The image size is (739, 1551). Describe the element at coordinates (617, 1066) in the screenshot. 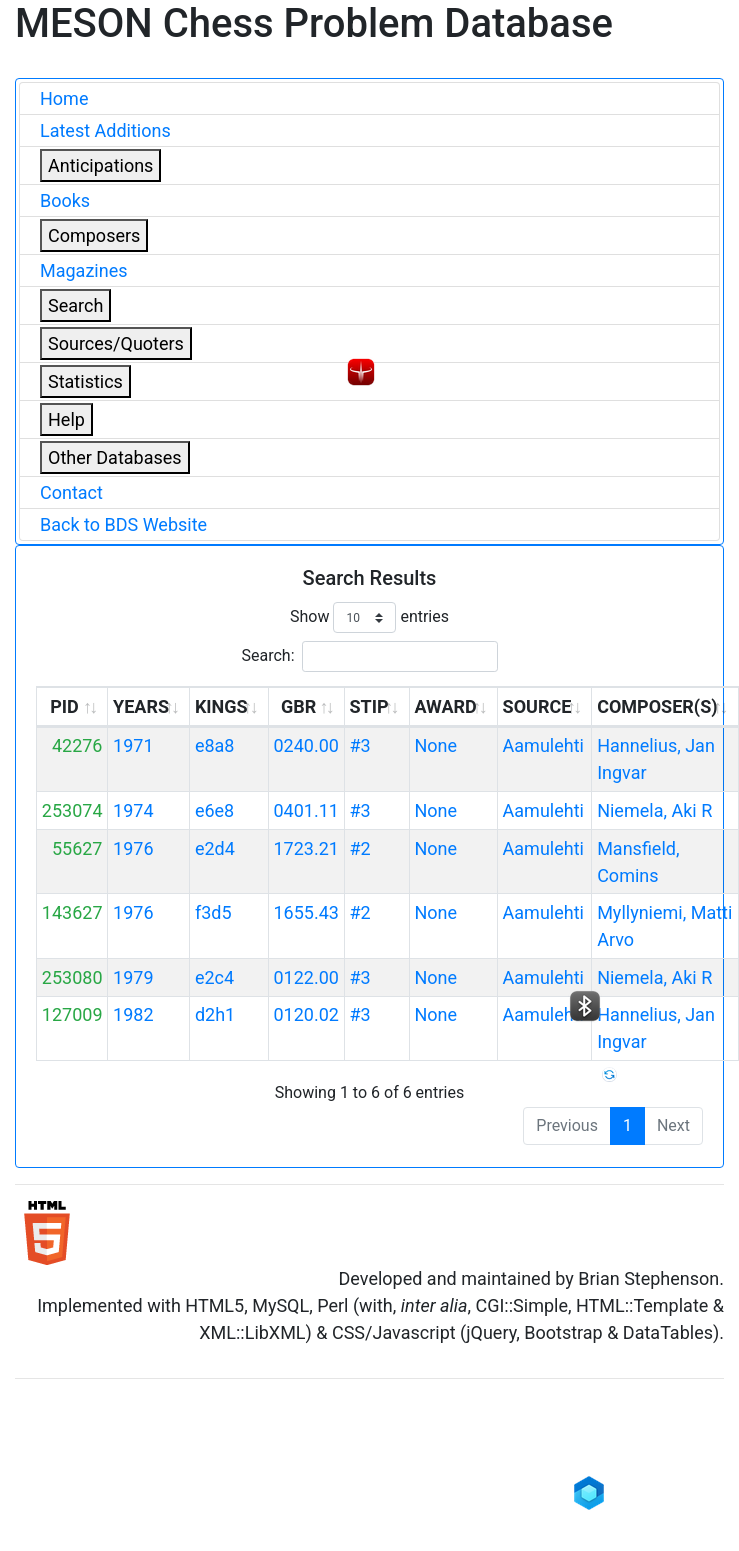

I see `indicates content is syncing or refreshing` at that location.